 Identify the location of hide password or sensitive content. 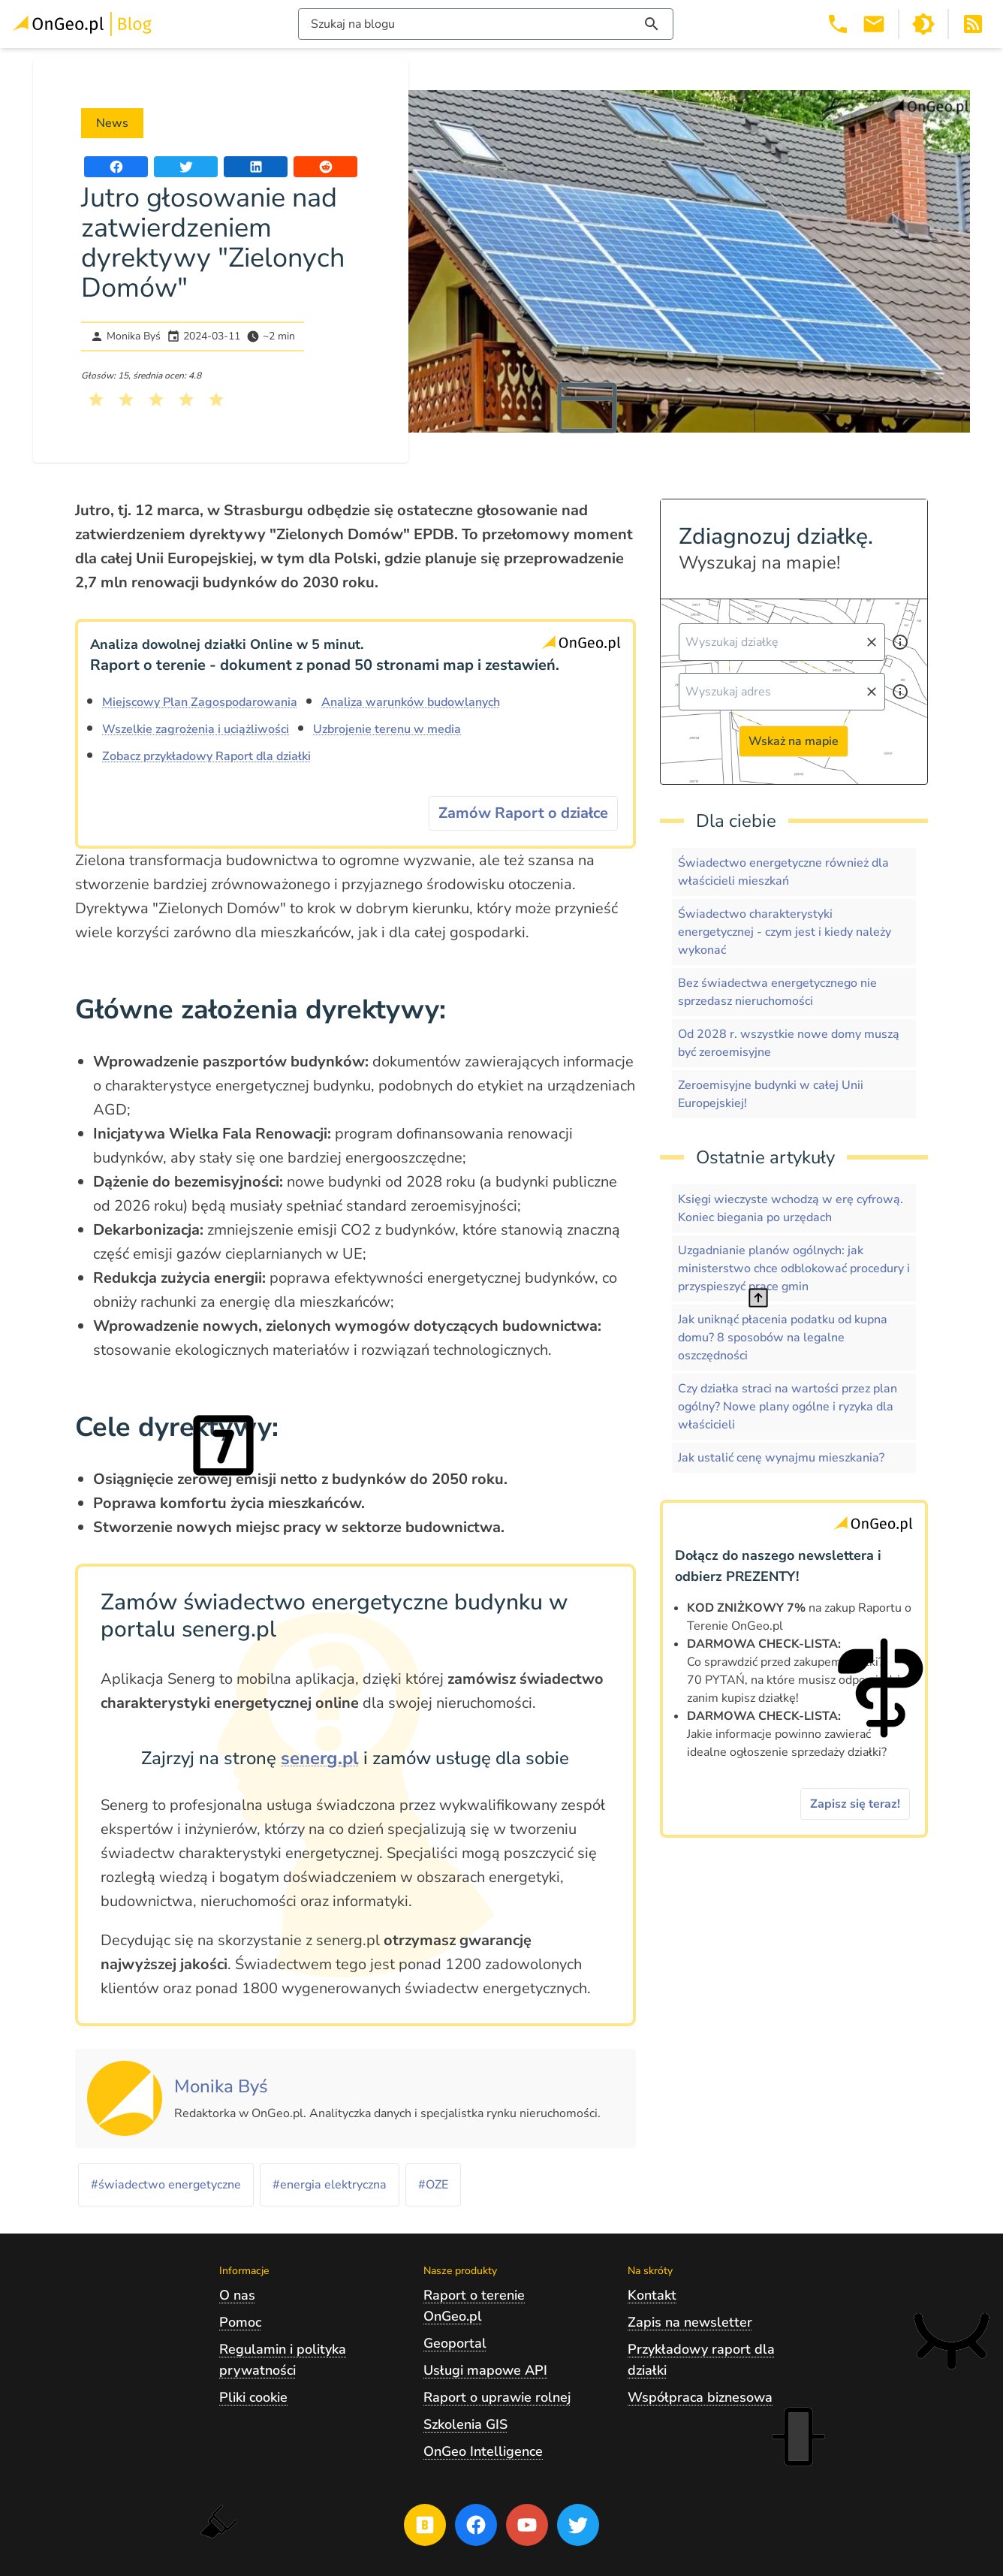
(951, 2336).